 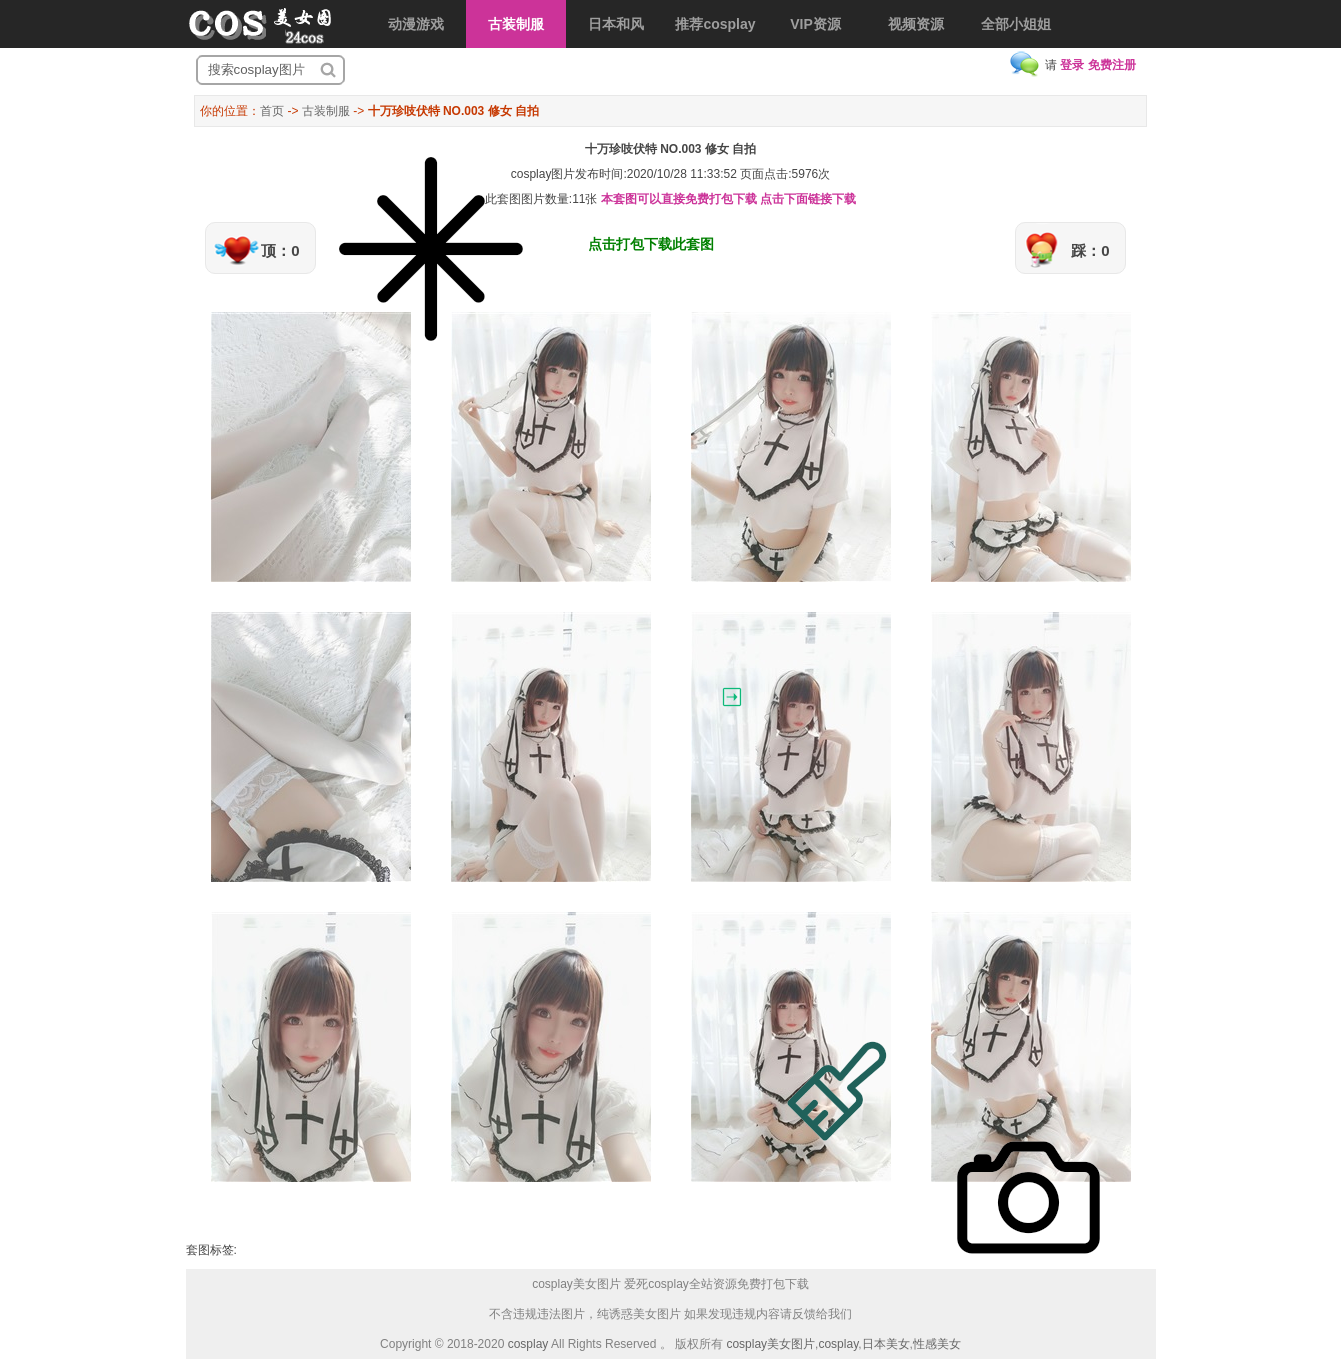 I want to click on indicates a renamed file in a diff view, so click(x=732, y=697).